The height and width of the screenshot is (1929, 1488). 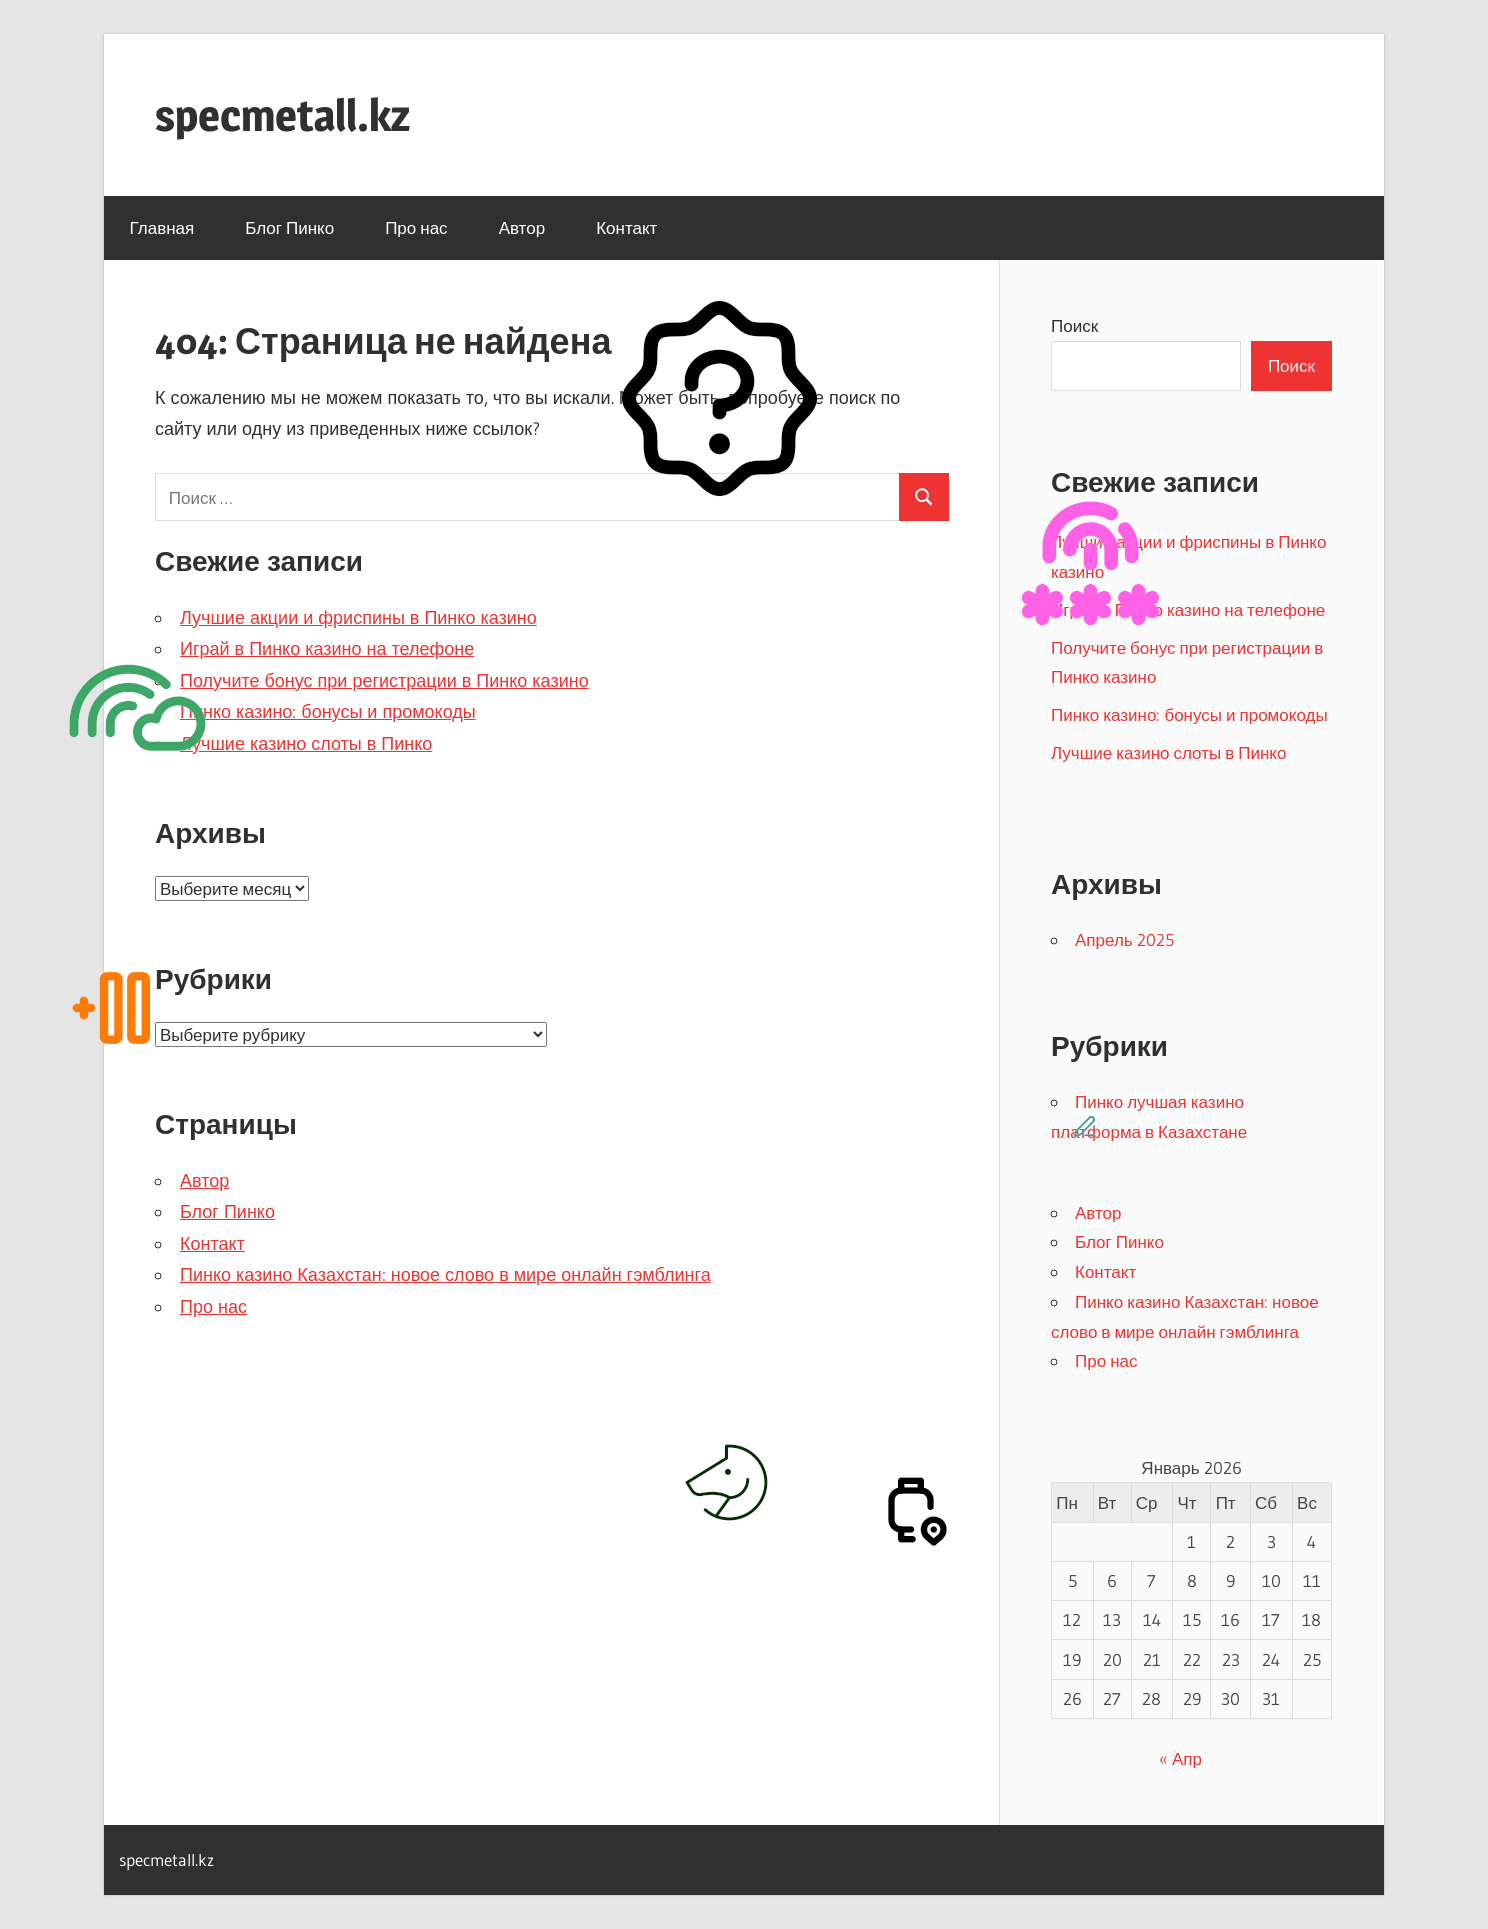 I want to click on access help or FAQ section, so click(x=719, y=398).